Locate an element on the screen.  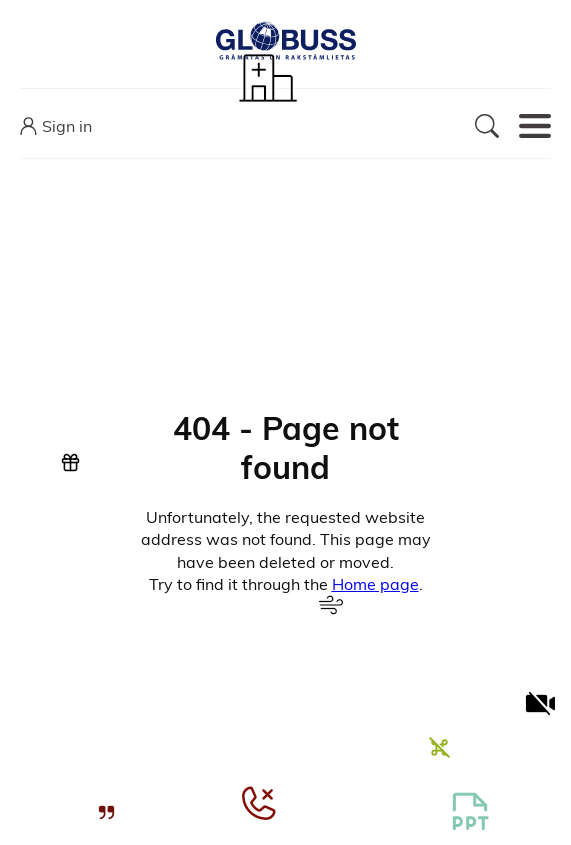
end or decline a phone call is located at coordinates (259, 802).